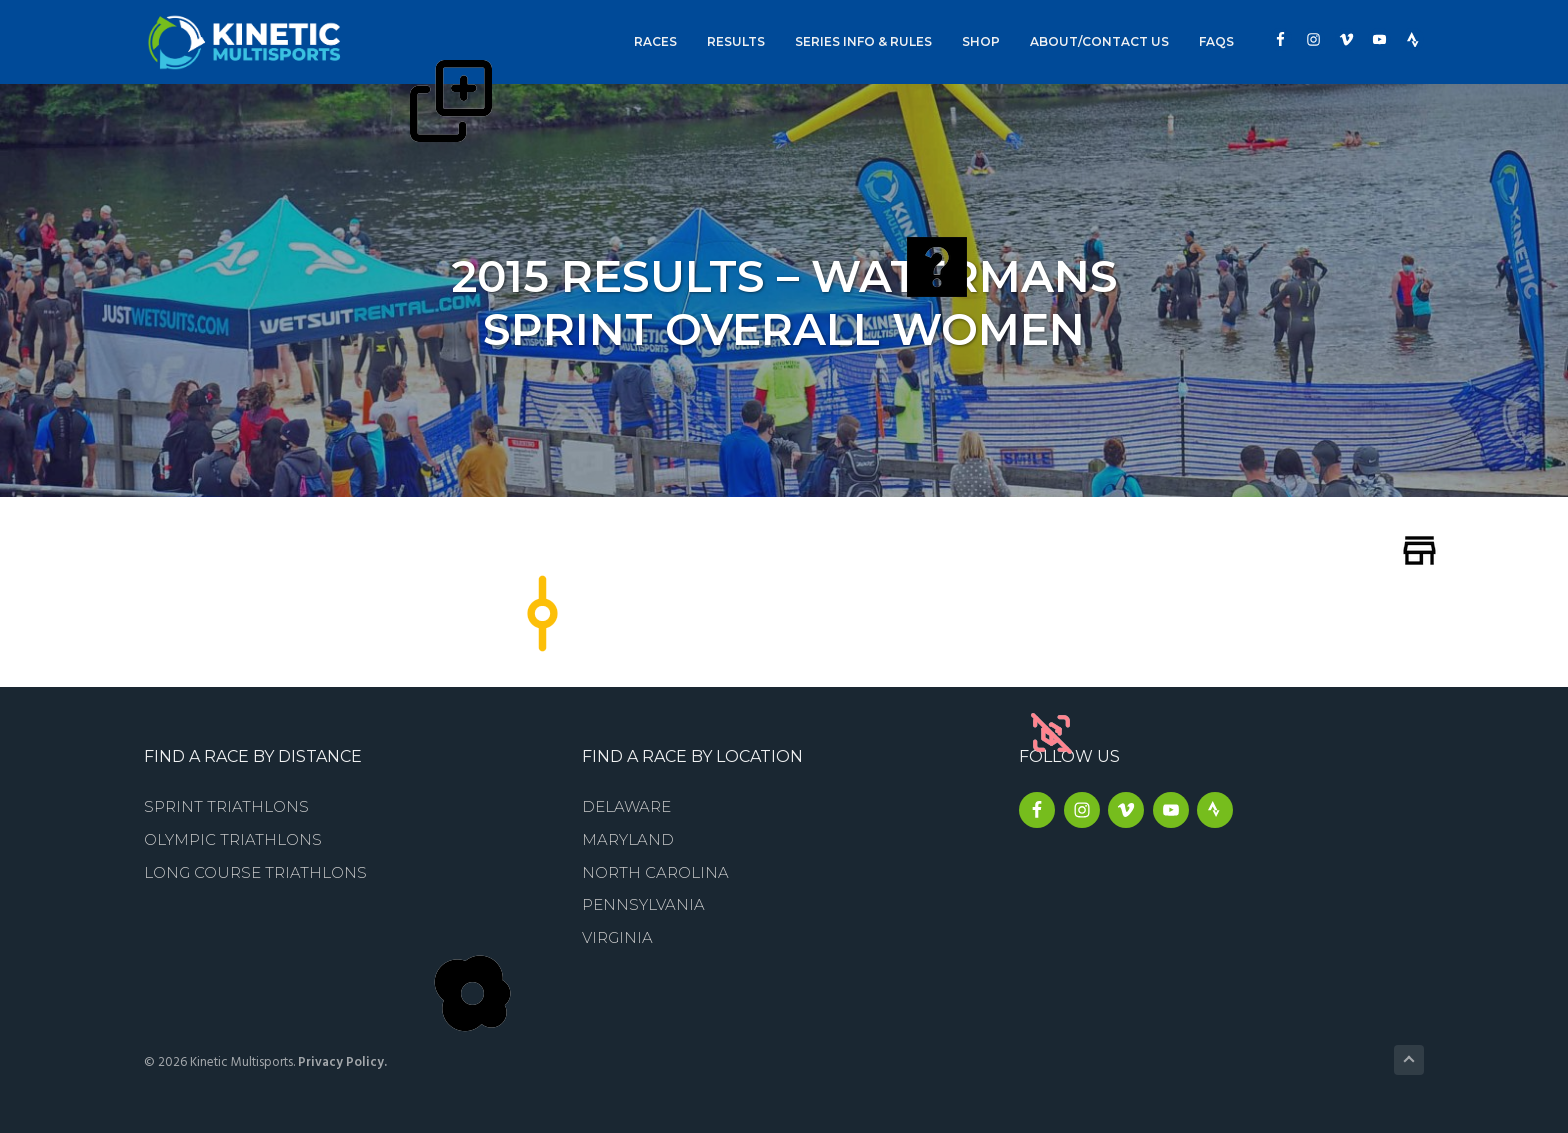 The height and width of the screenshot is (1133, 1568). What do you see at coordinates (472, 993) in the screenshot?
I see `indicates breakfast or morning meal options` at bounding box center [472, 993].